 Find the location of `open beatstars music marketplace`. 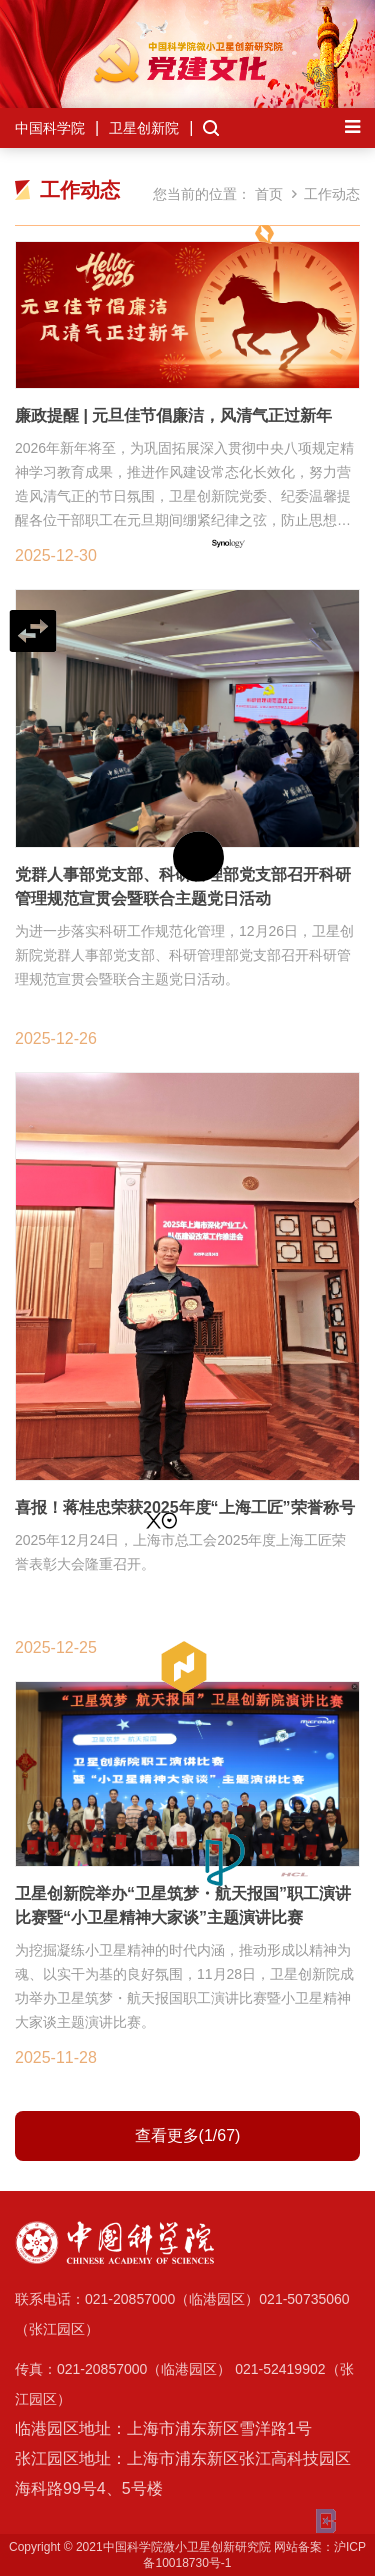

open beatstars music marketplace is located at coordinates (326, 2521).